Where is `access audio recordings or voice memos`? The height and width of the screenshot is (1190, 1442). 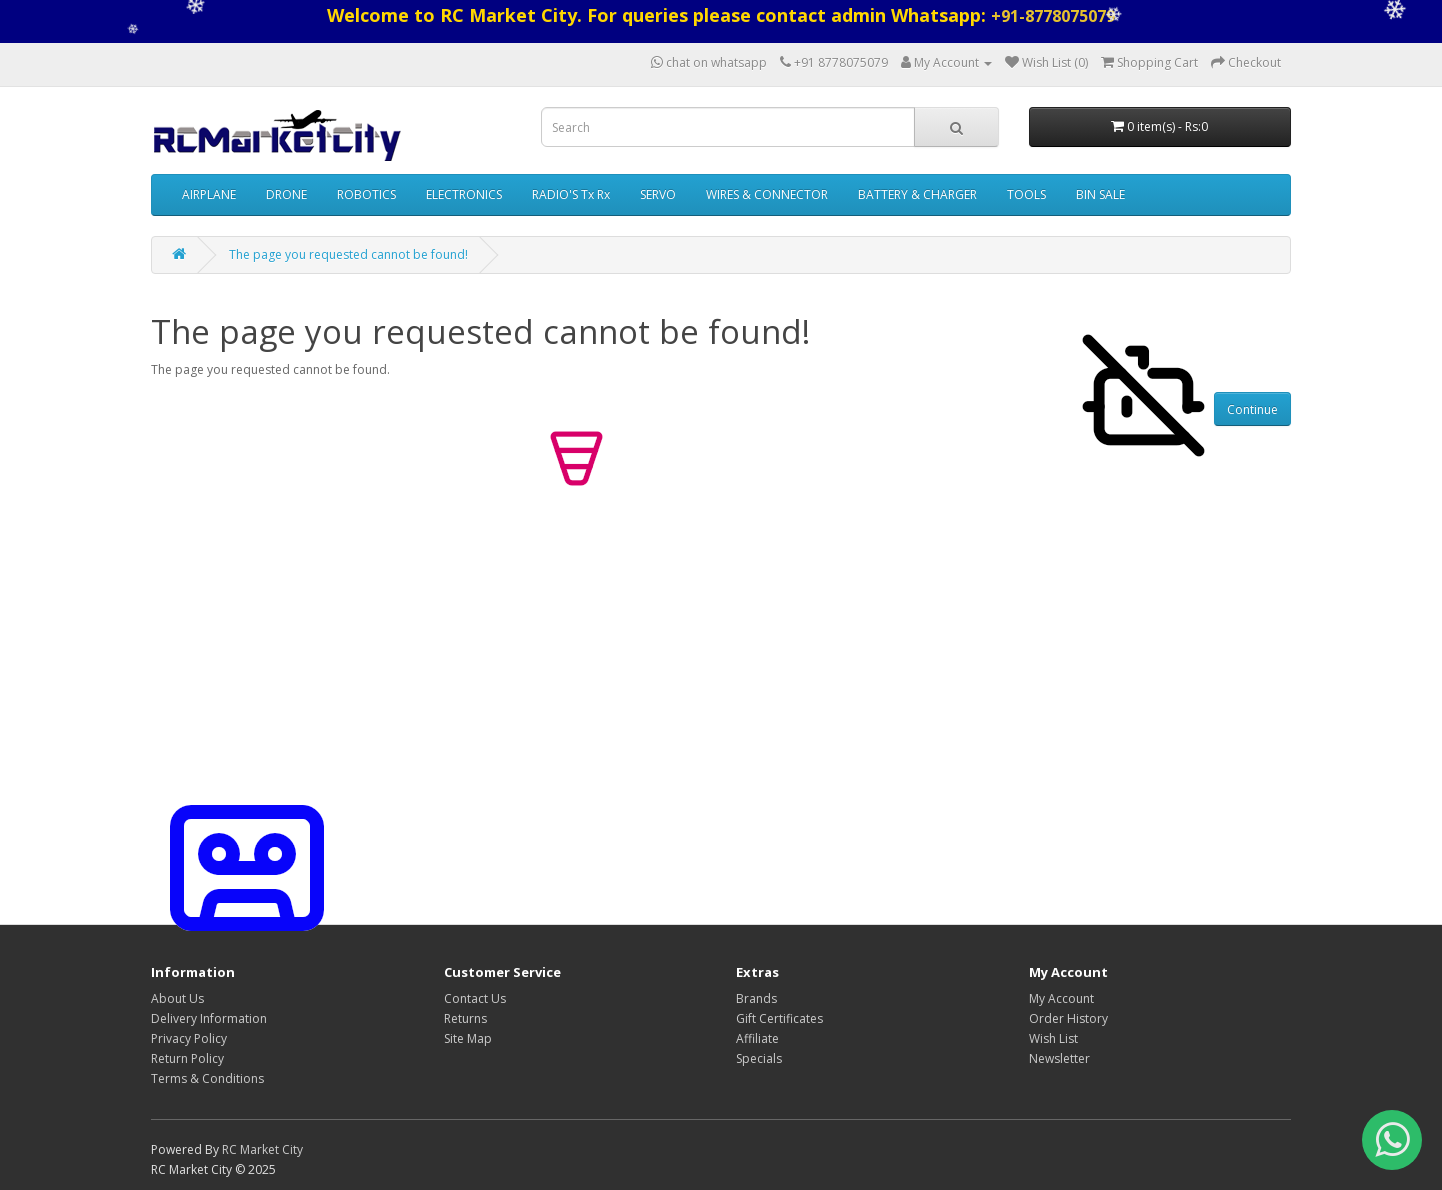
access audio recordings or voice memos is located at coordinates (247, 868).